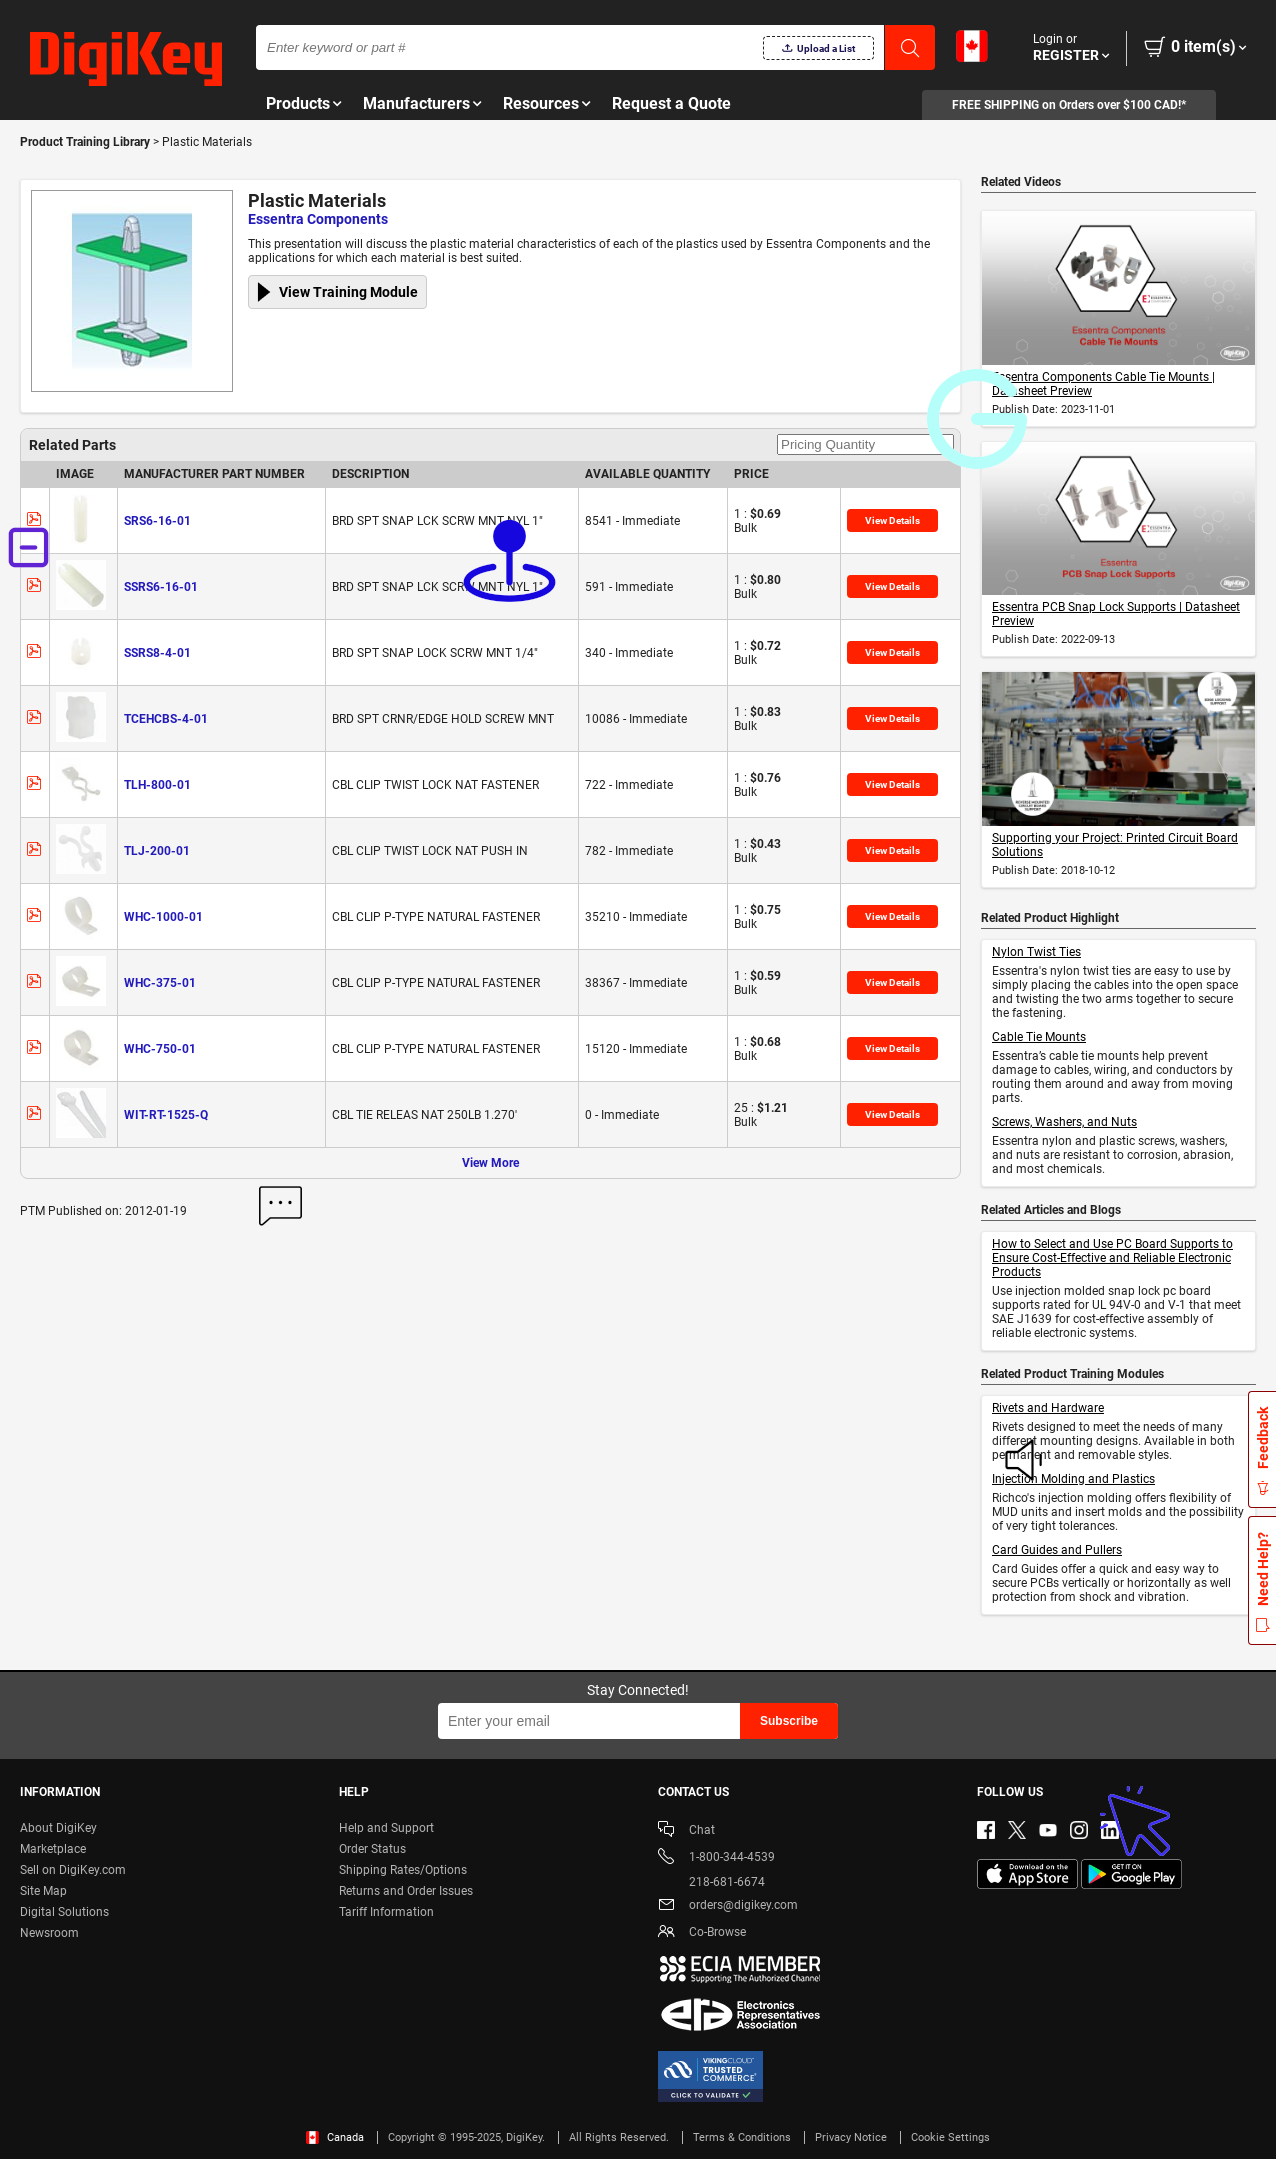 This screenshot has width=1276, height=2159. What do you see at coordinates (1026, 1460) in the screenshot?
I see `adjust volume to low level` at bounding box center [1026, 1460].